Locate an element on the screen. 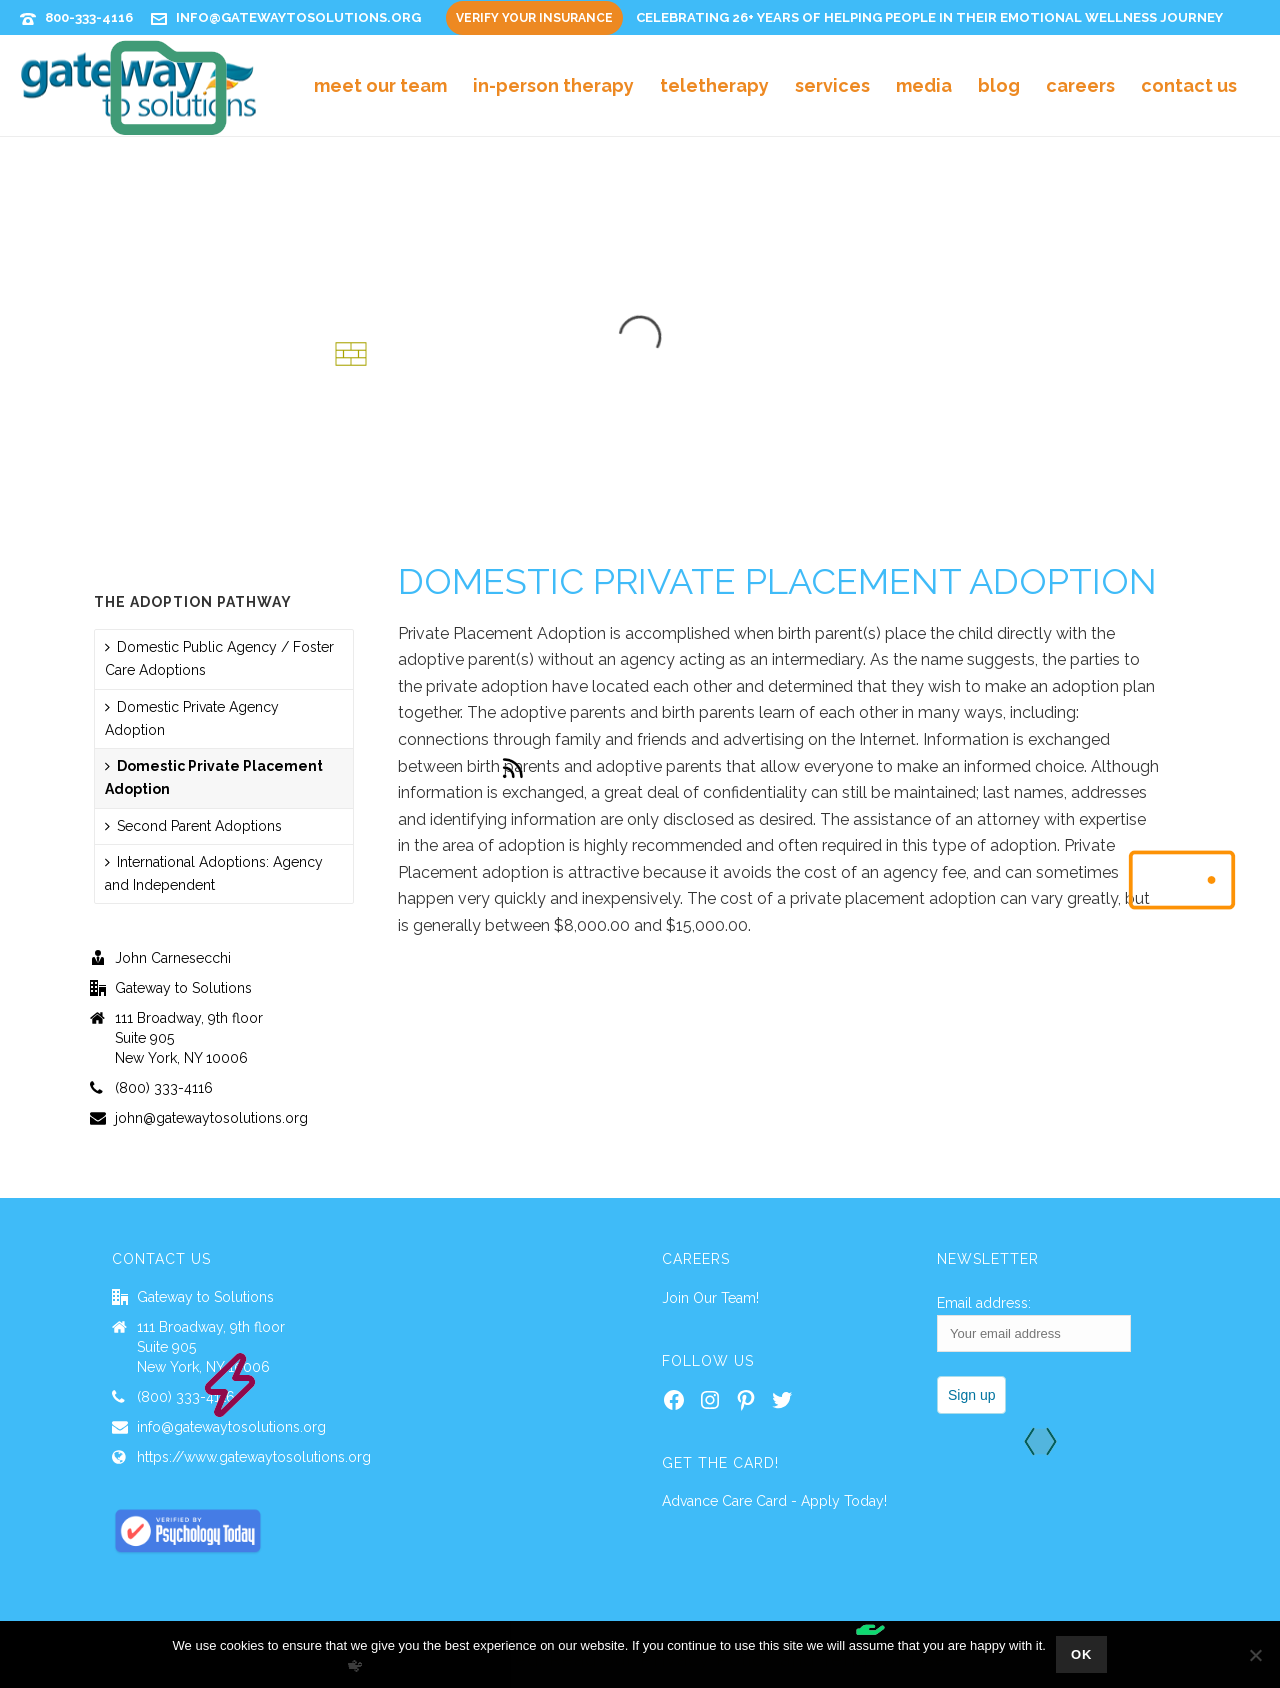 The image size is (1280, 1688). receive or accept an item is located at coordinates (870, 1622).